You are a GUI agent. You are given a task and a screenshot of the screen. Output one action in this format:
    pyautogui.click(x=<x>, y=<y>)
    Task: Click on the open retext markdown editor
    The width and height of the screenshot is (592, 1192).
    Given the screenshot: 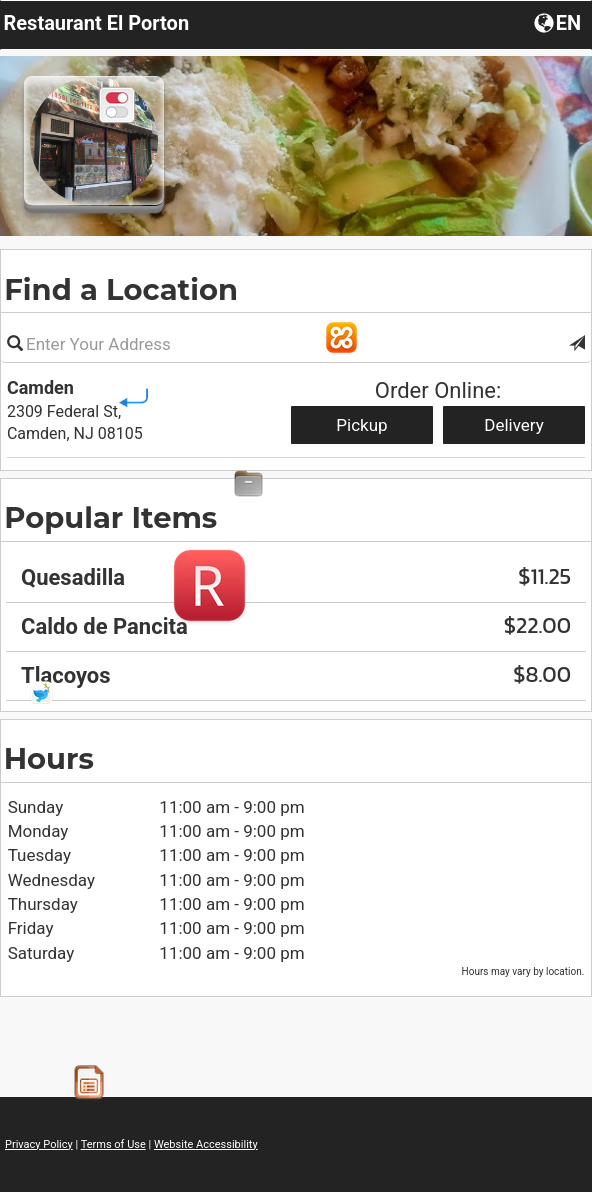 What is the action you would take?
    pyautogui.click(x=209, y=585)
    